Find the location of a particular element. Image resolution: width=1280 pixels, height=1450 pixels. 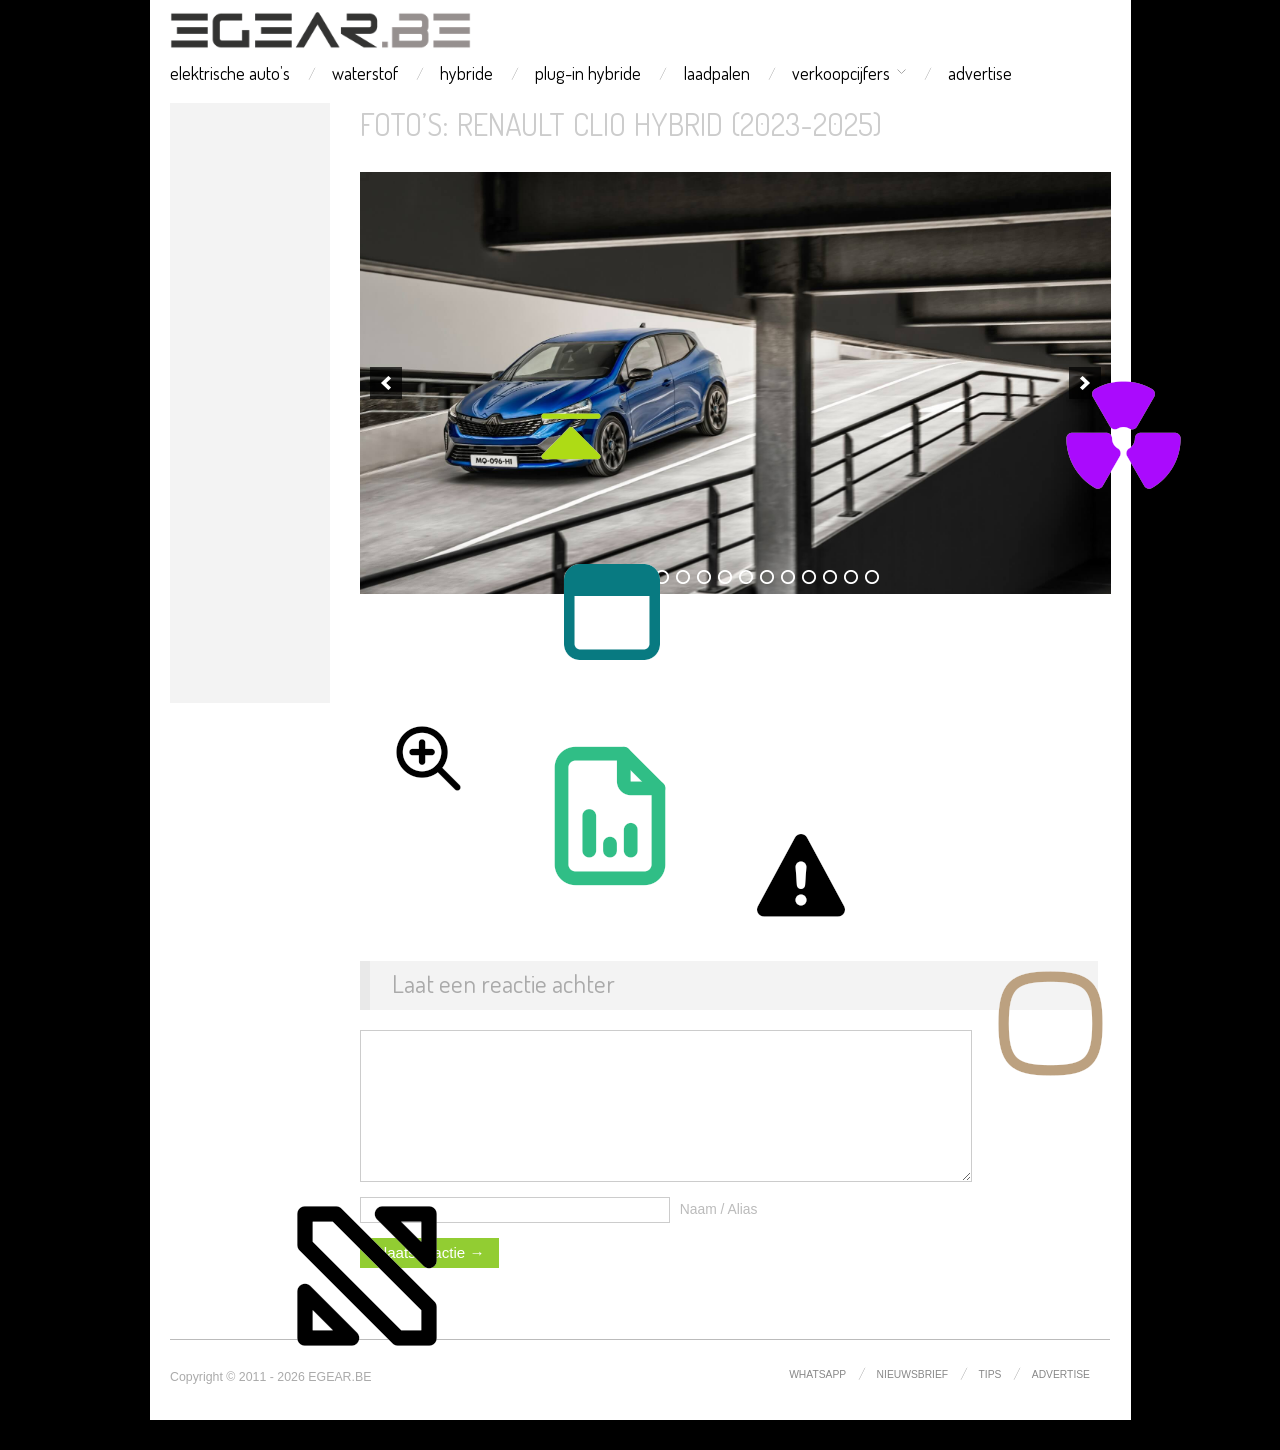

indicates a warning or caution state is located at coordinates (801, 878).